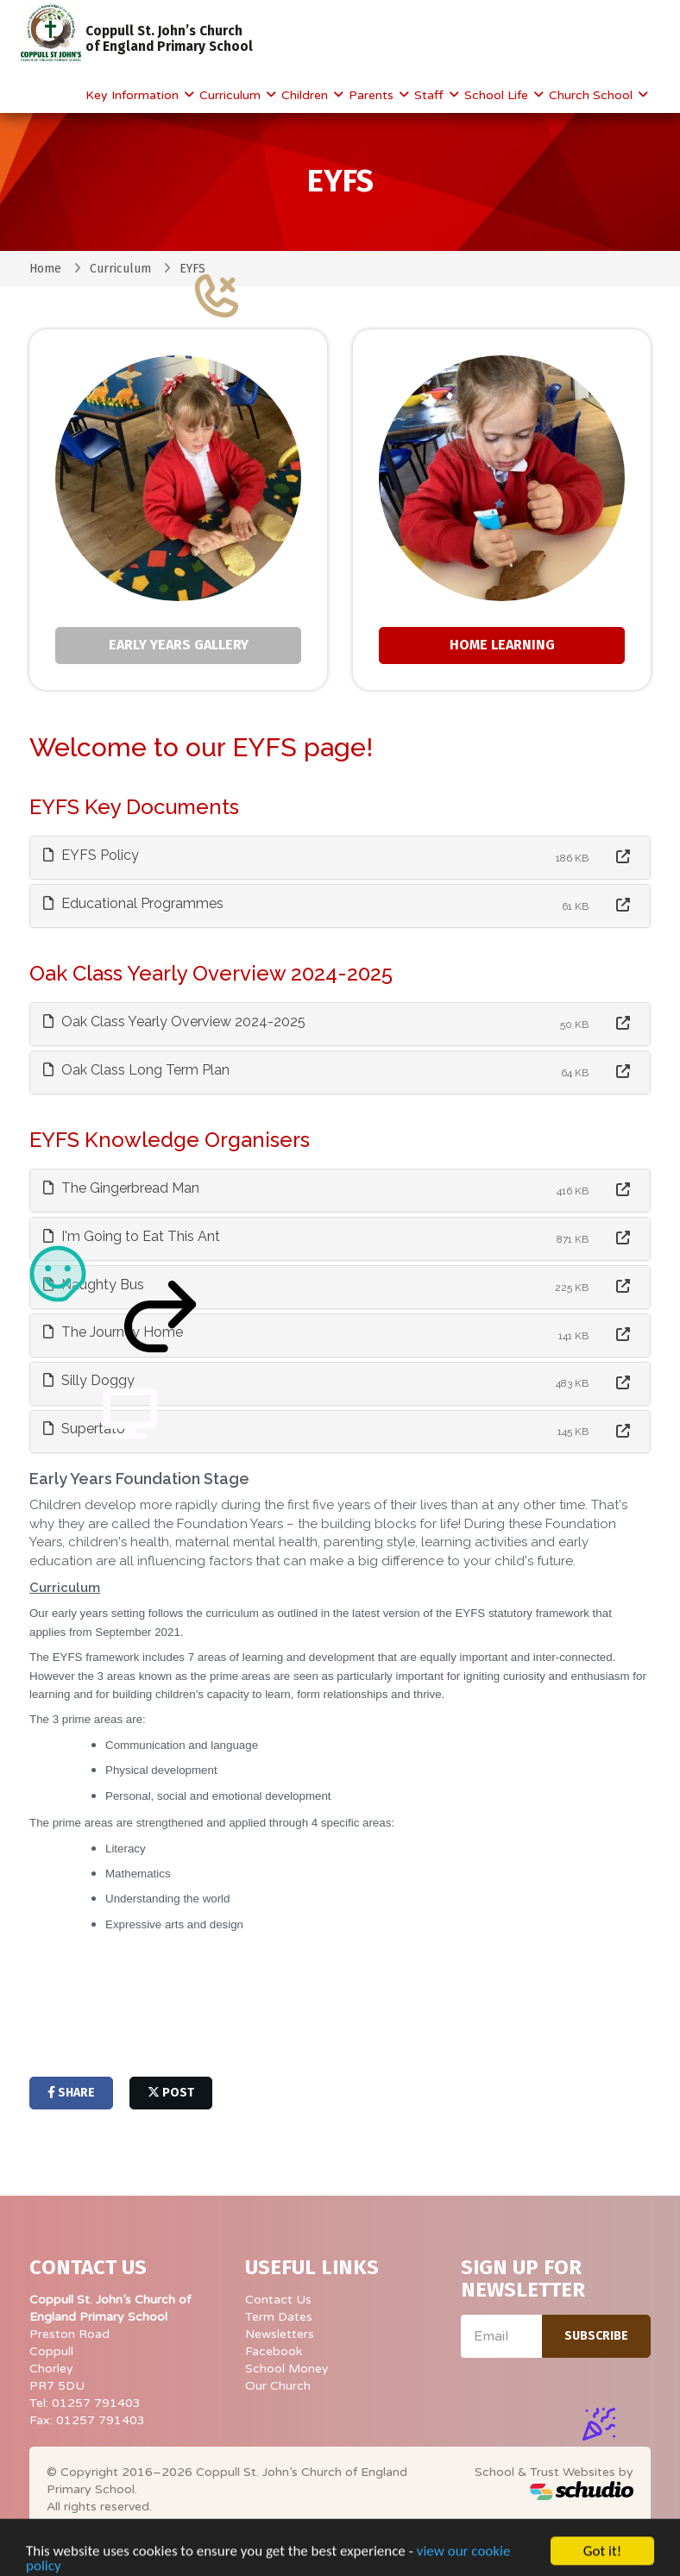 The image size is (680, 2576). Describe the element at coordinates (130, 1412) in the screenshot. I see `access display settings` at that location.